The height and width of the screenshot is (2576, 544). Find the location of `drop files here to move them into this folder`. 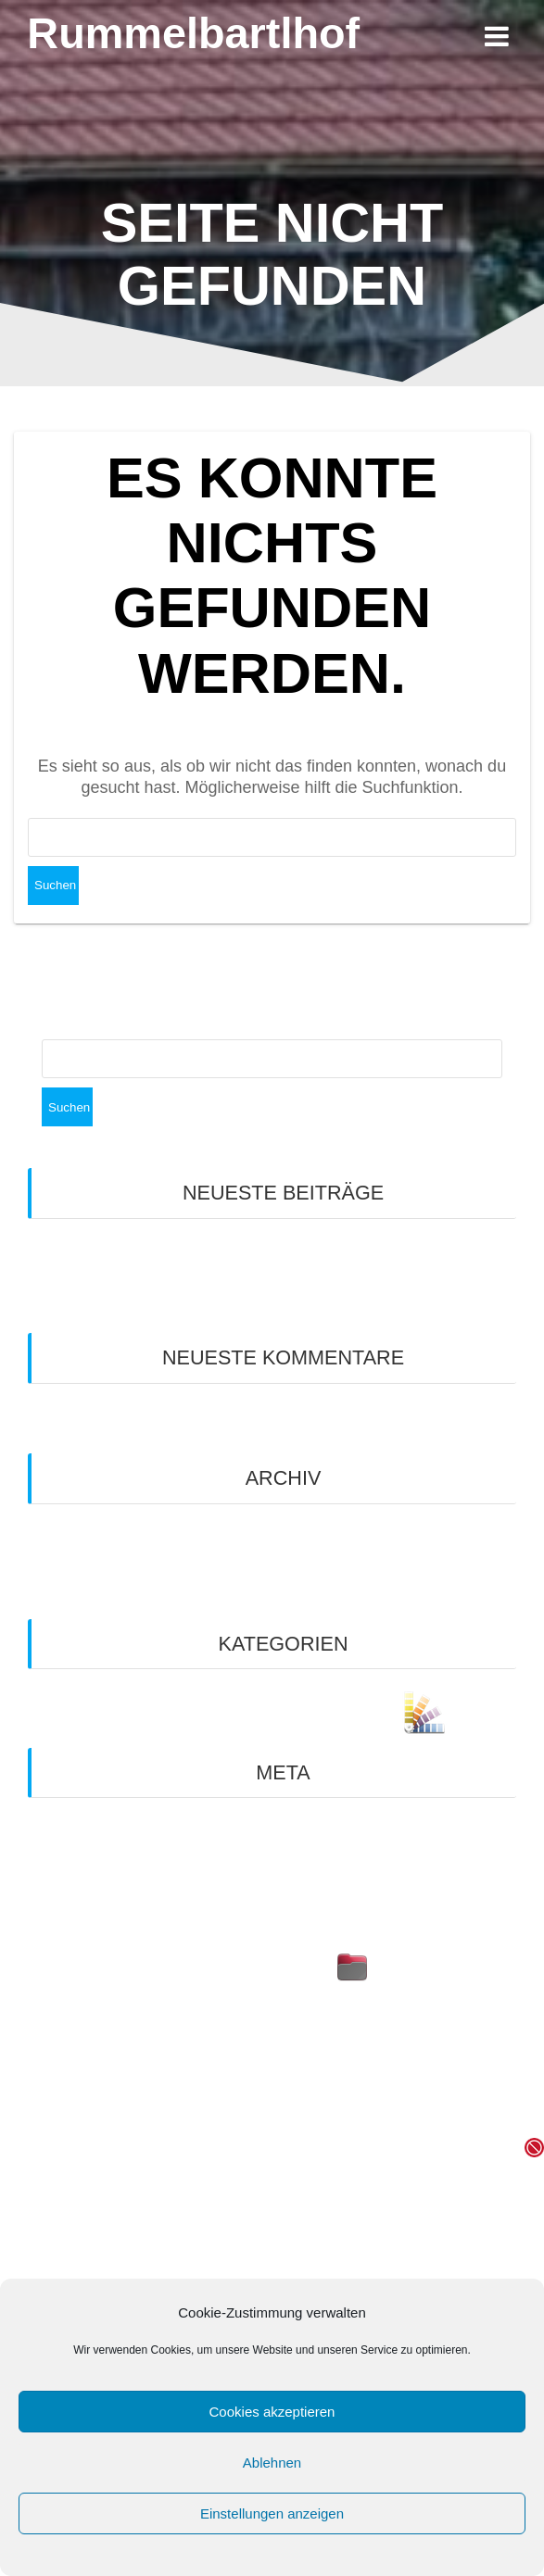

drop files here to move them into this folder is located at coordinates (352, 1967).